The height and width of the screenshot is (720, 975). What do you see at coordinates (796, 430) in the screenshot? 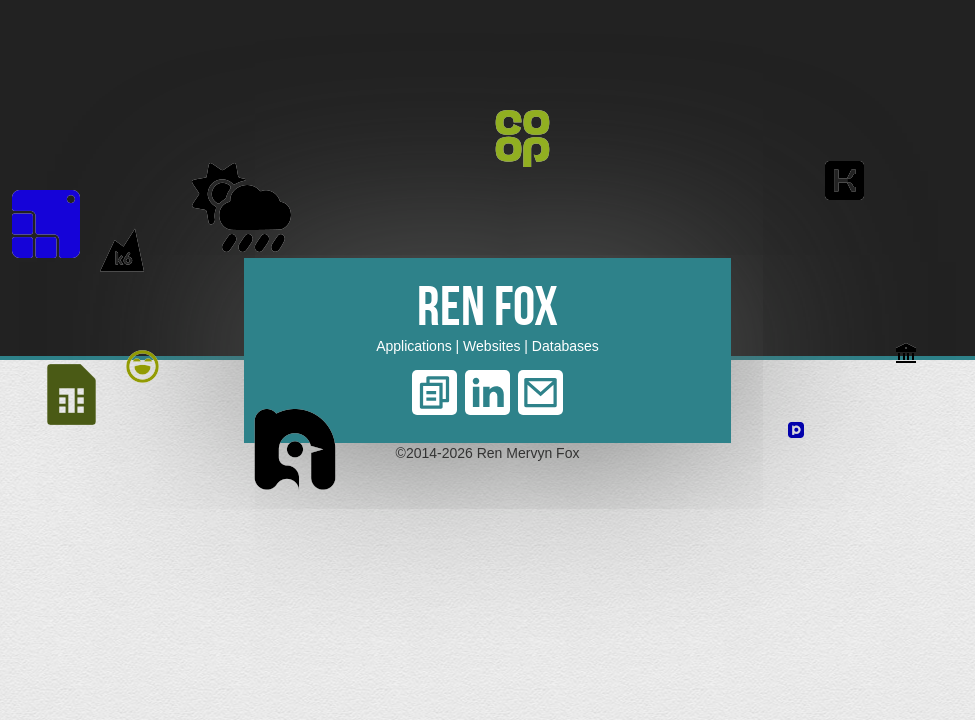
I see `open pixiv app` at bounding box center [796, 430].